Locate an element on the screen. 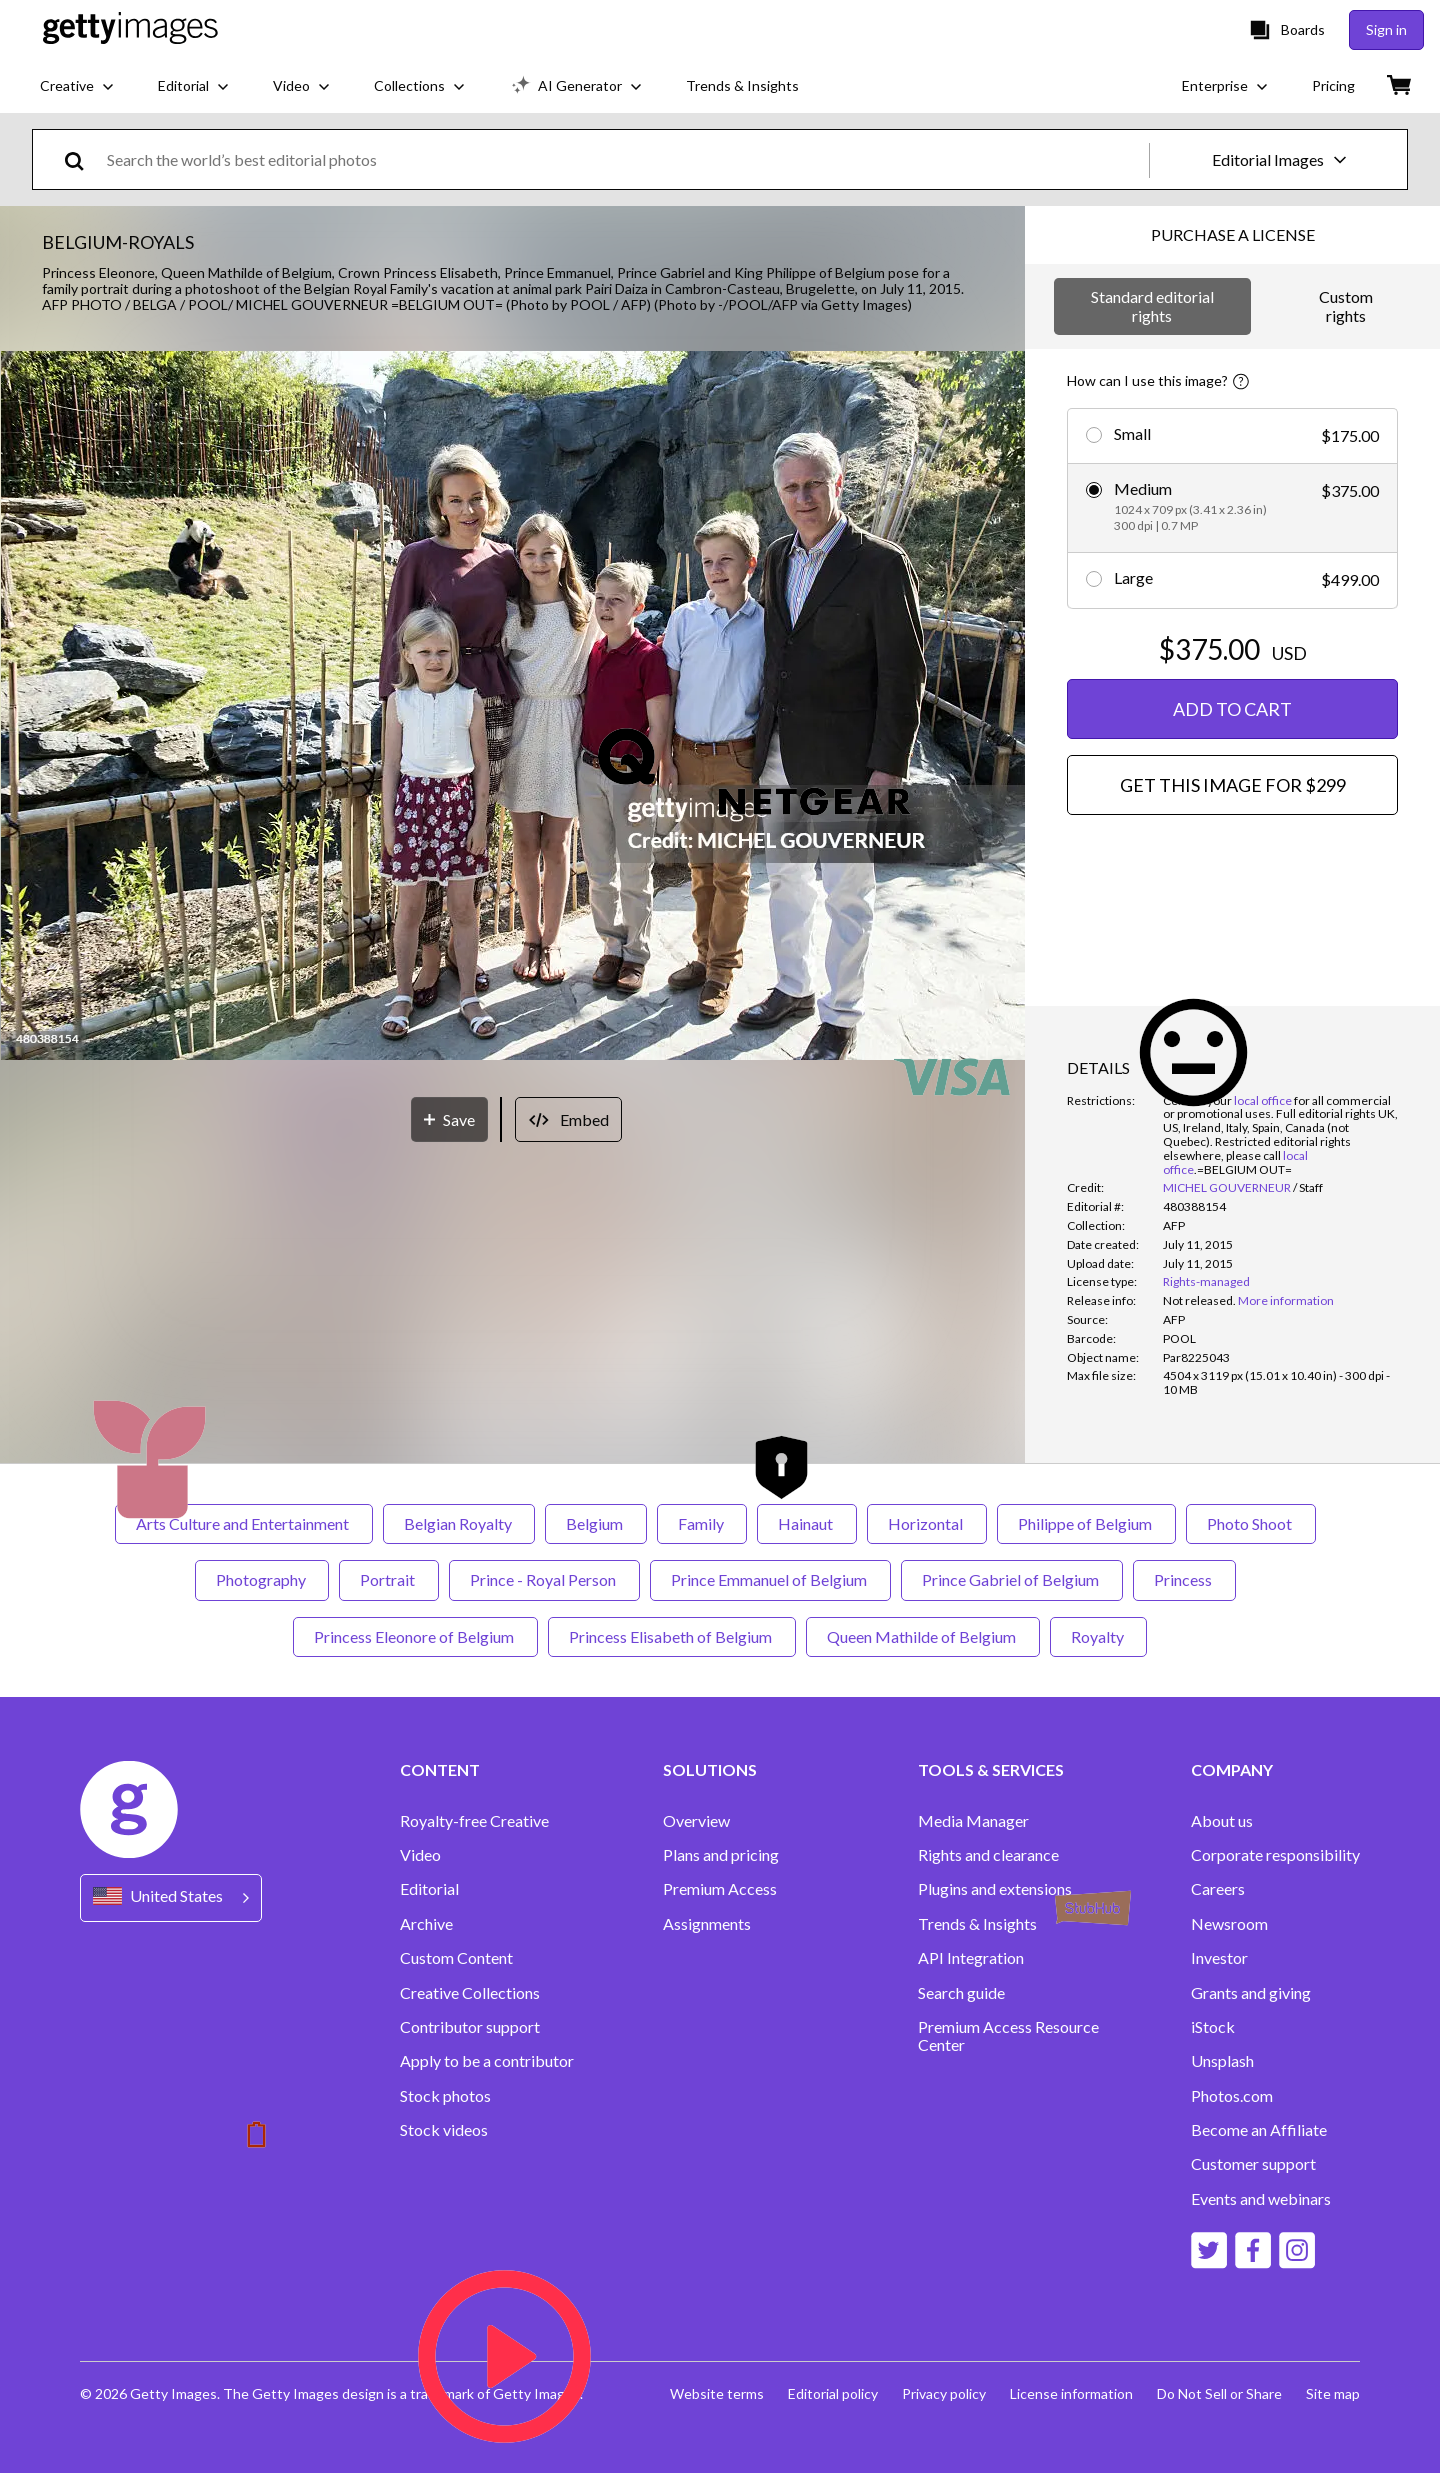  indicates low battery level is located at coordinates (256, 2134).